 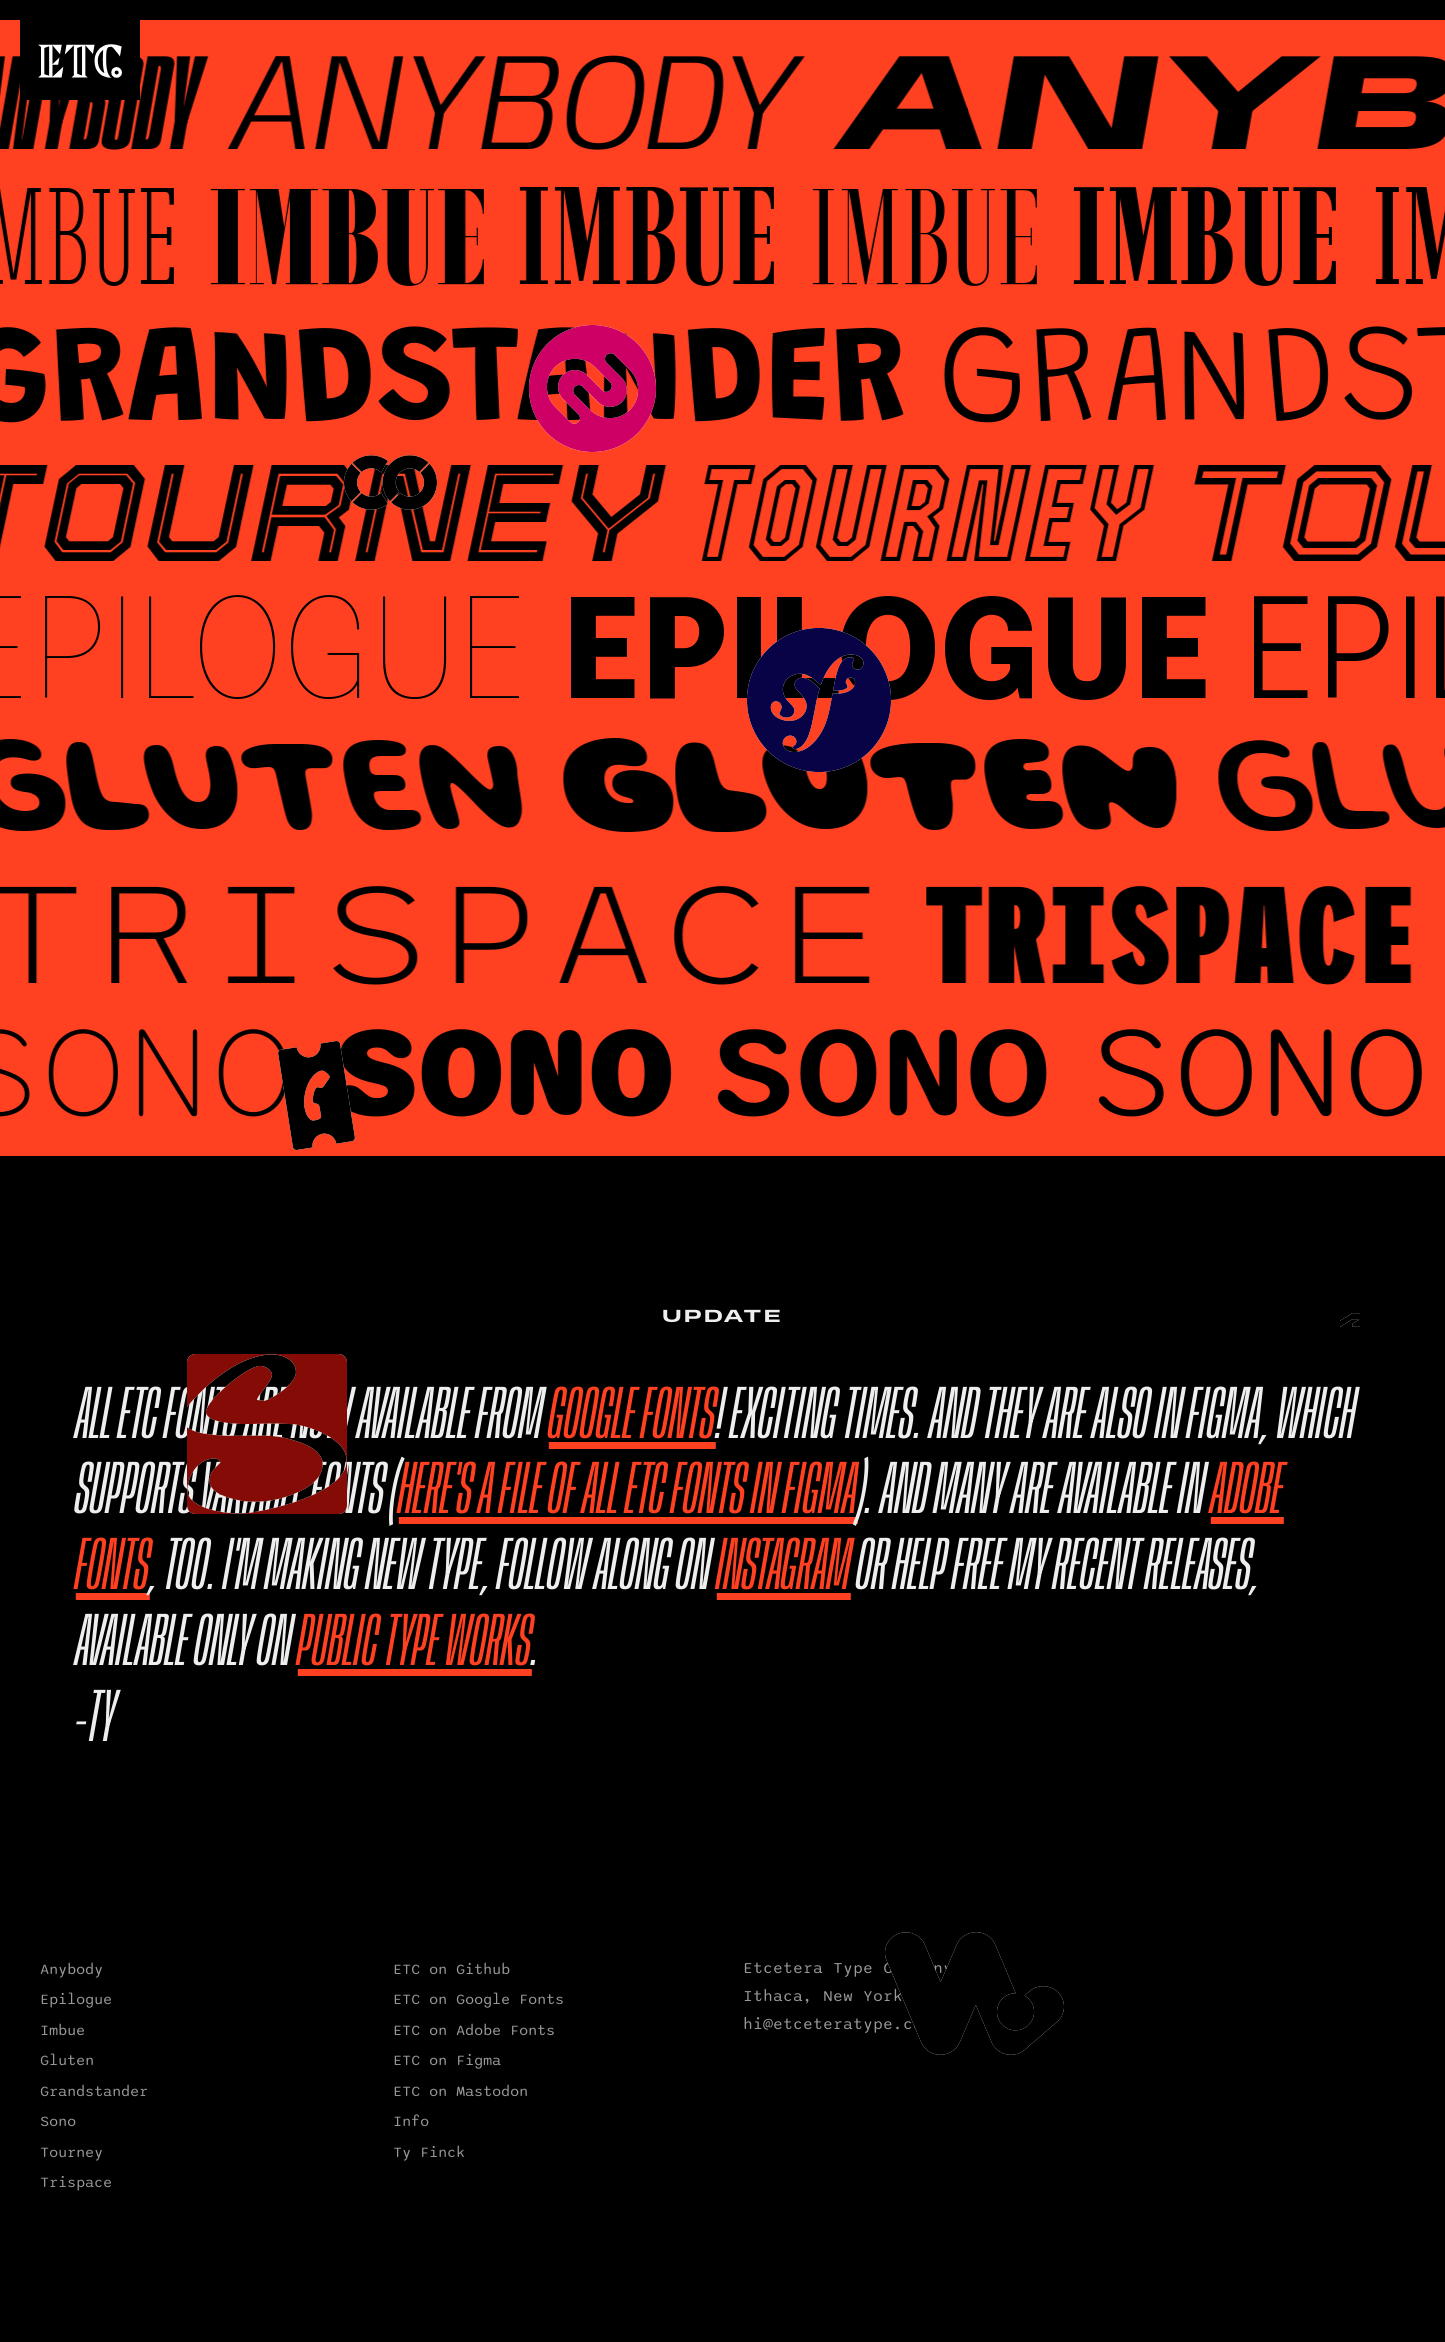 What do you see at coordinates (390, 482) in the screenshot?
I see `open google colab` at bounding box center [390, 482].